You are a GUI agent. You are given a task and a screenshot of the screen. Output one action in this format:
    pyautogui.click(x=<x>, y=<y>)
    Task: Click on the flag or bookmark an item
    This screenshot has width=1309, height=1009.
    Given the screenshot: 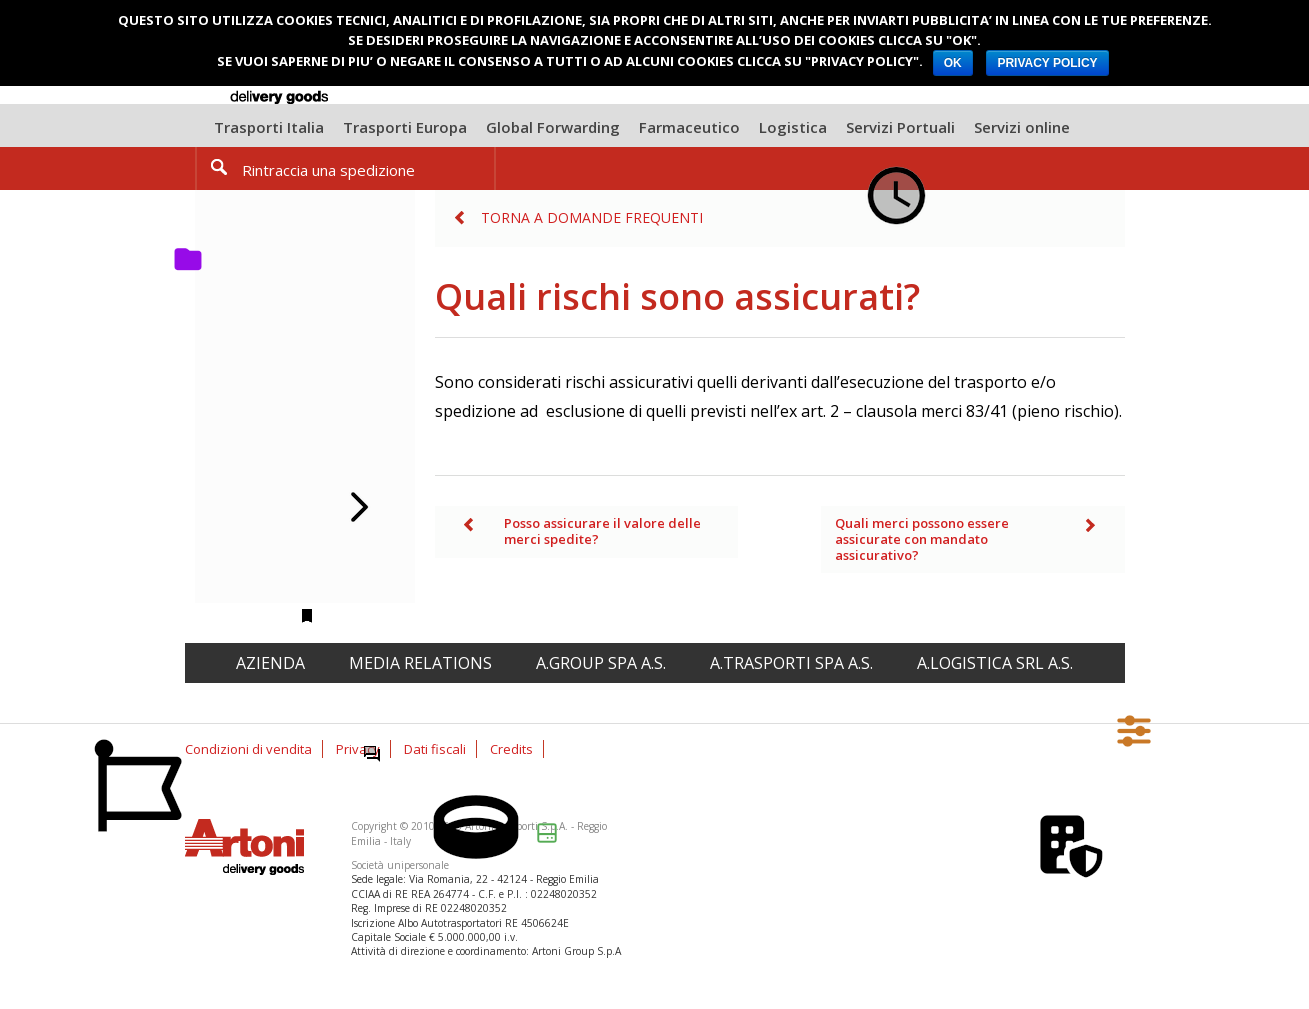 What is the action you would take?
    pyautogui.click(x=138, y=785)
    